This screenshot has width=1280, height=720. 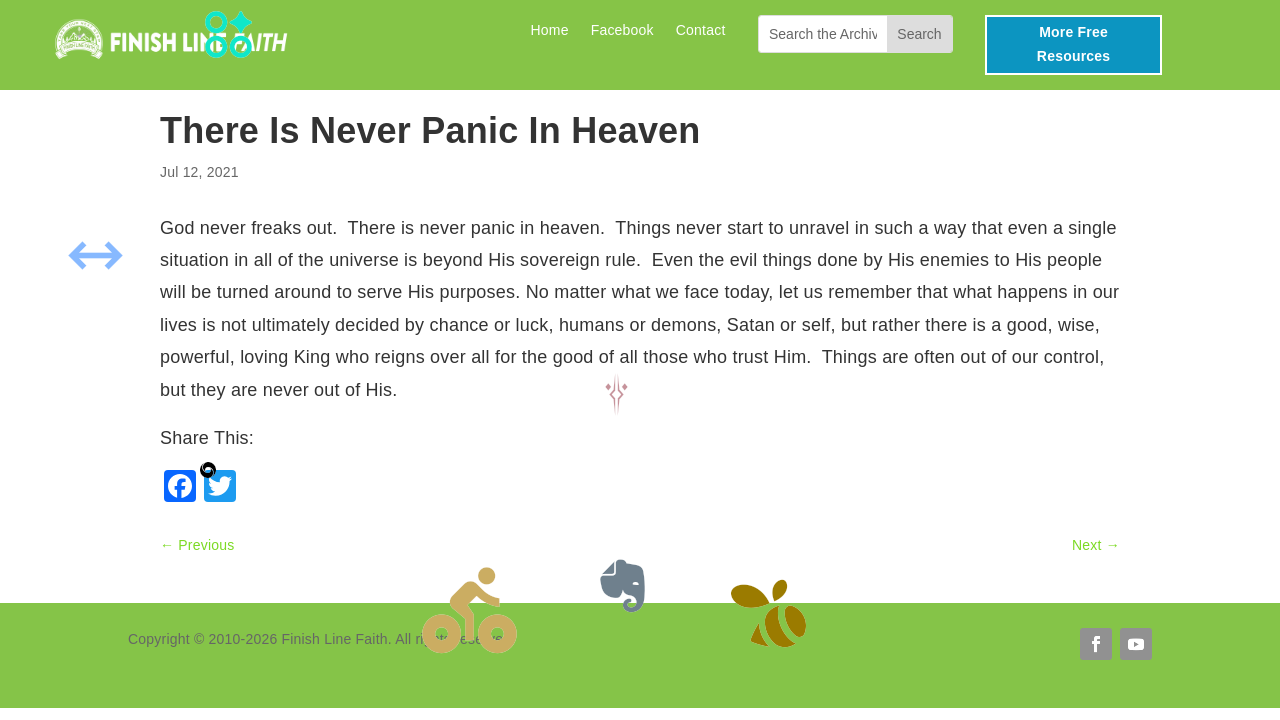 What do you see at coordinates (228, 34) in the screenshot?
I see `access AI-powered apps` at bounding box center [228, 34].